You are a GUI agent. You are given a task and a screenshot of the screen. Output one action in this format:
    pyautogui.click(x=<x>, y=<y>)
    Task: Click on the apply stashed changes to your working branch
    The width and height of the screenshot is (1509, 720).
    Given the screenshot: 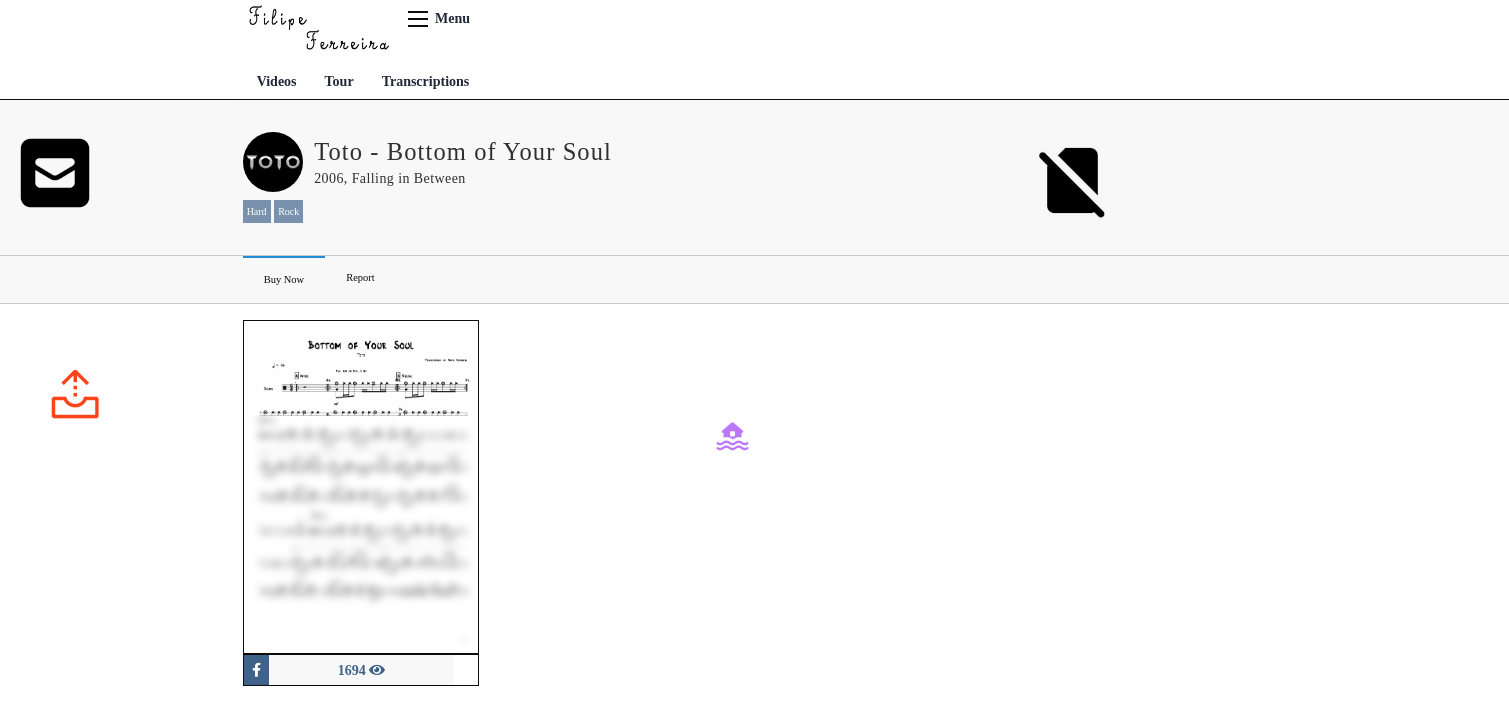 What is the action you would take?
    pyautogui.click(x=77, y=393)
    